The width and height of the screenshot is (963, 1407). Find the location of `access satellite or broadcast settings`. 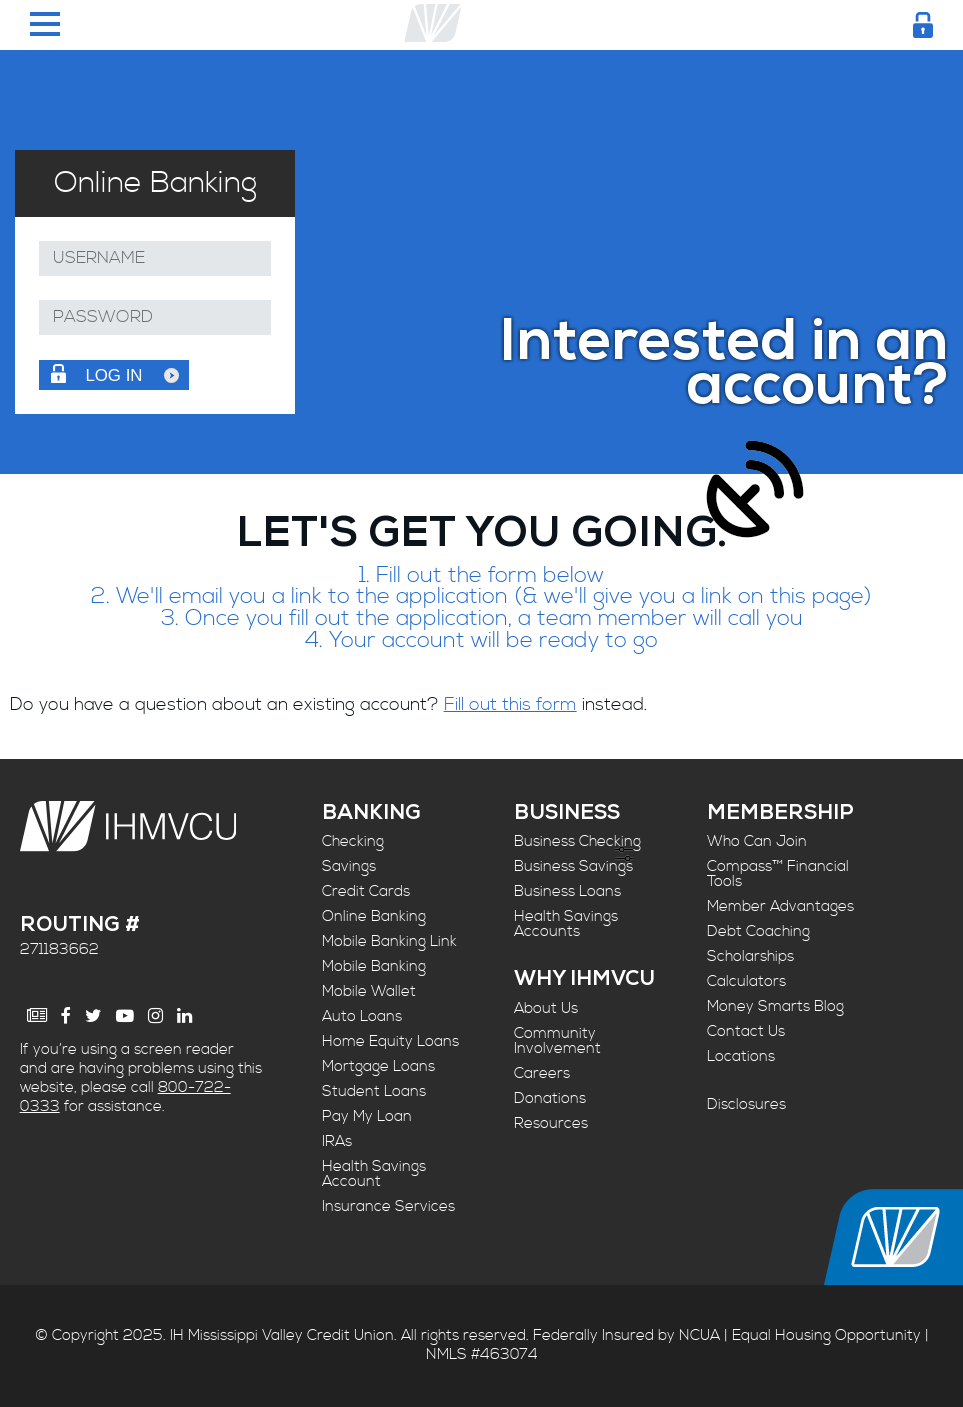

access satellite or broadcast settings is located at coordinates (755, 489).